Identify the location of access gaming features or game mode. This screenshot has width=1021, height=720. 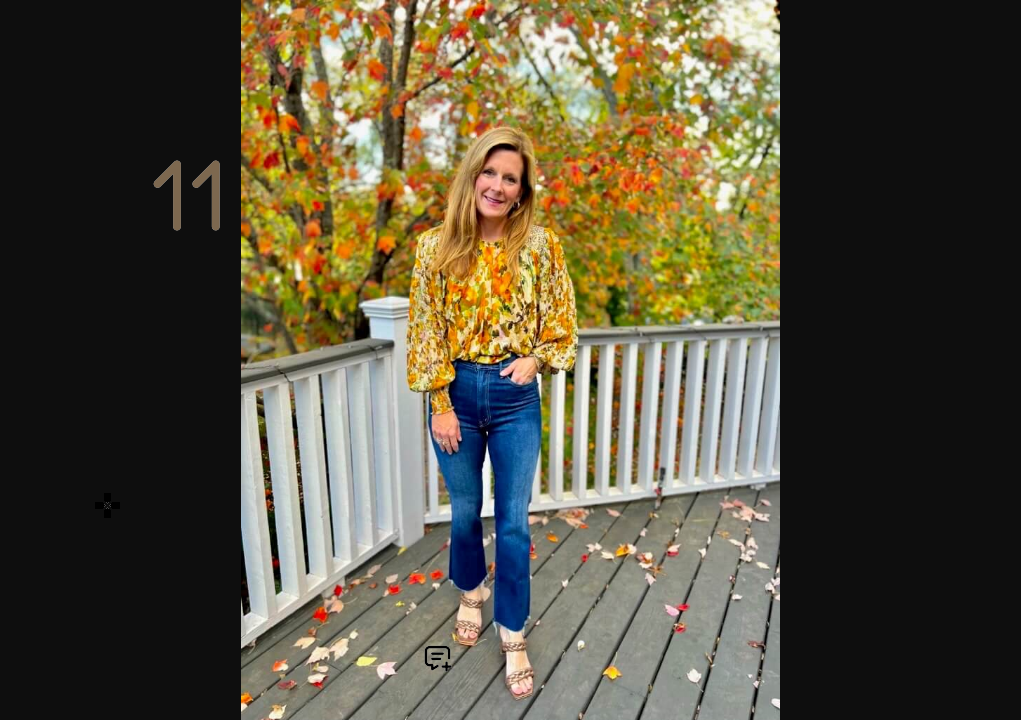
(107, 505).